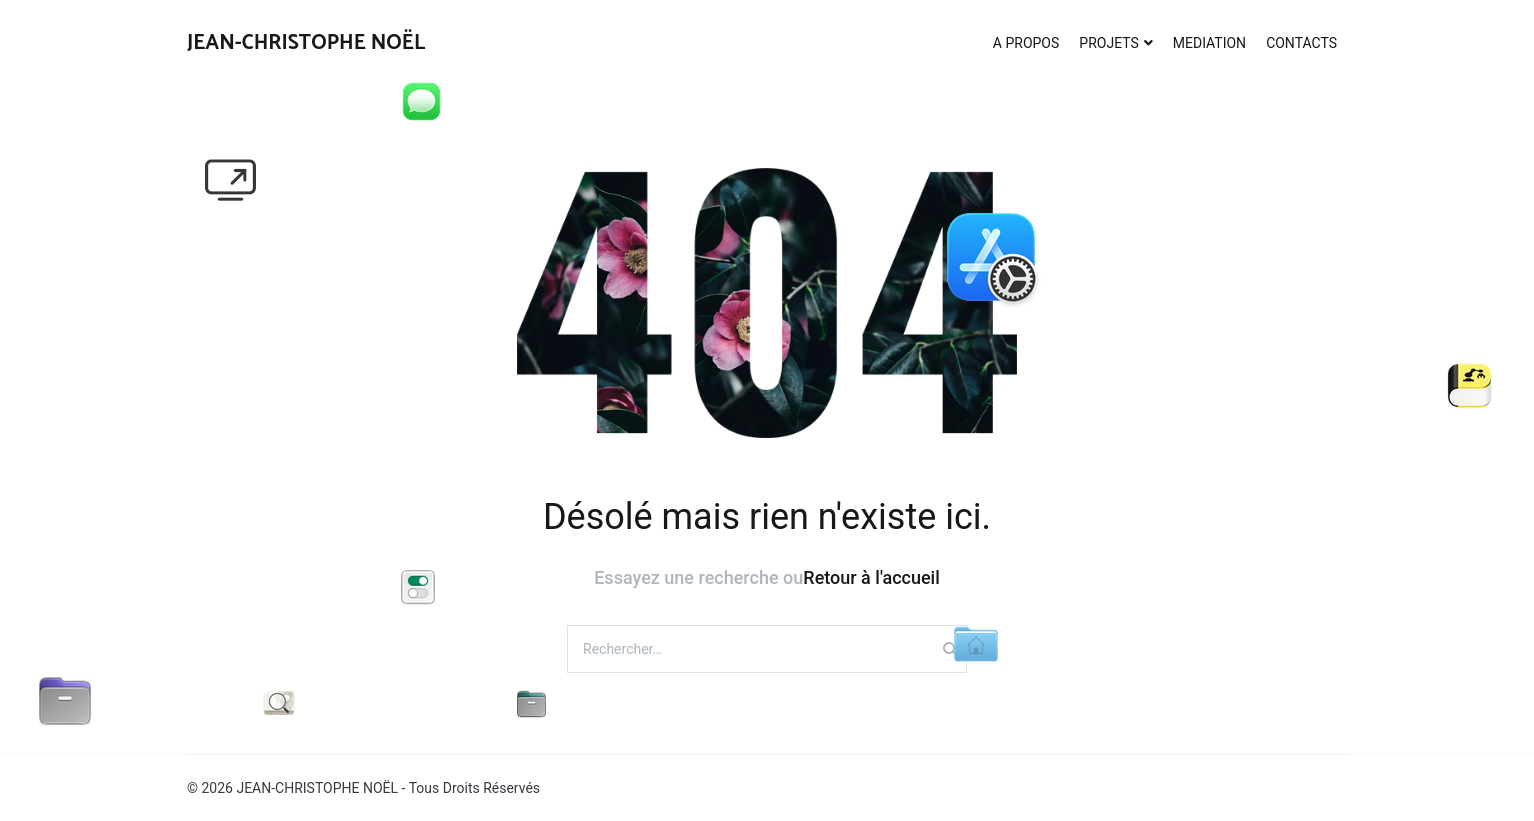 This screenshot has width=1534, height=821. I want to click on open the file manager application, so click(65, 701).